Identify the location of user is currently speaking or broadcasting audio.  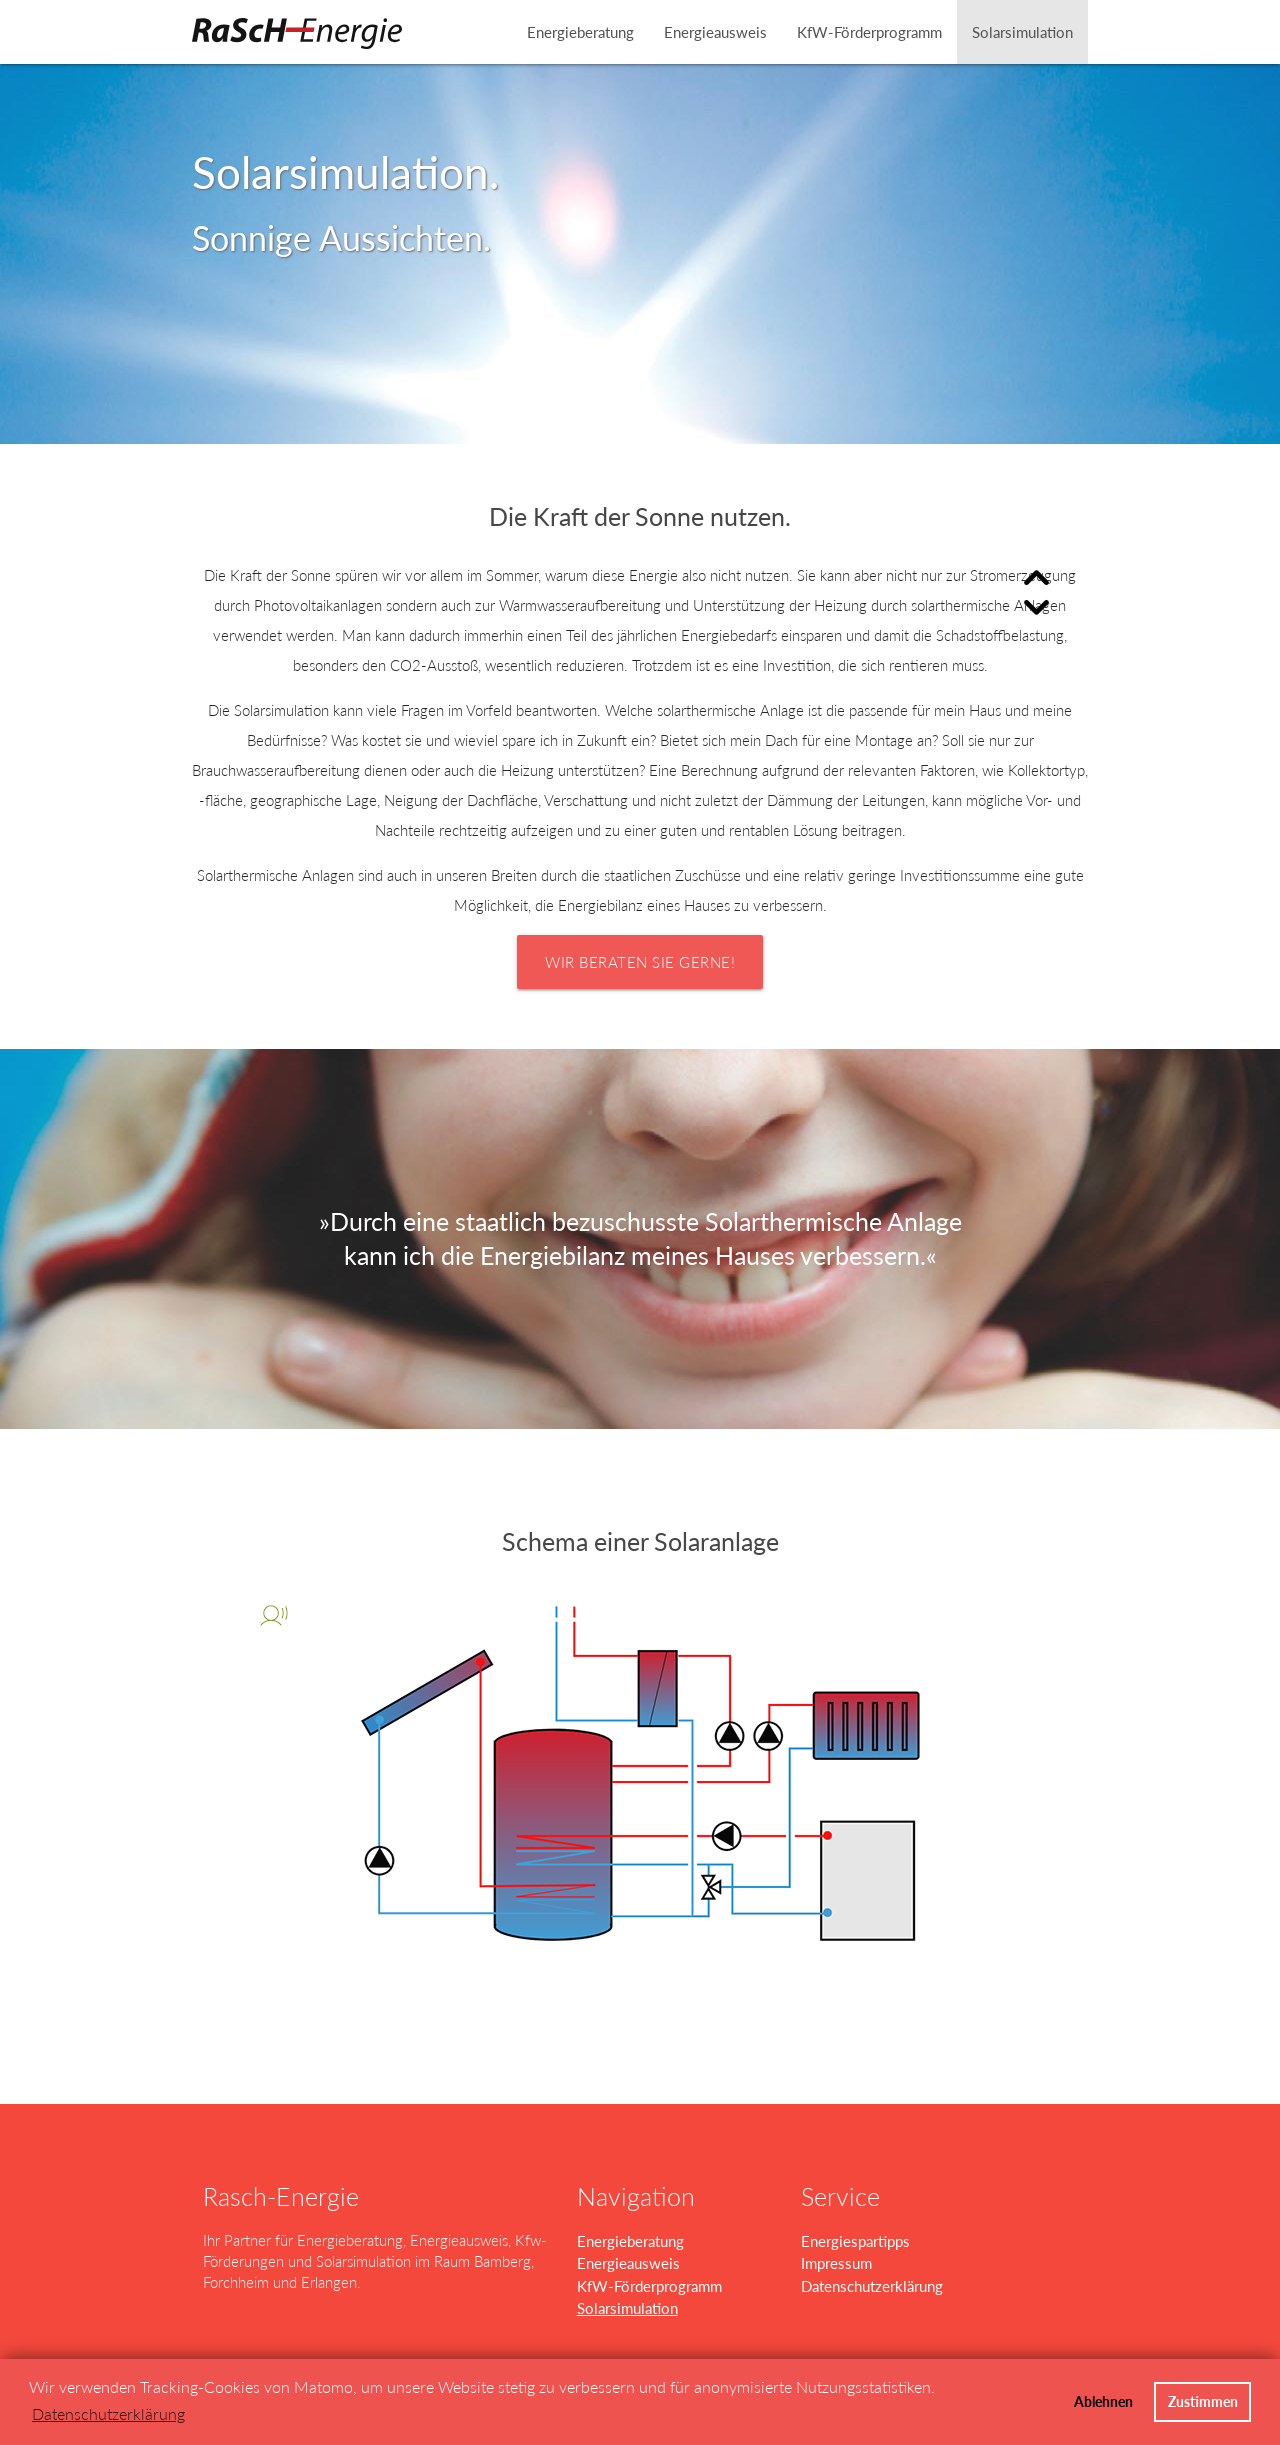
(273, 1615).